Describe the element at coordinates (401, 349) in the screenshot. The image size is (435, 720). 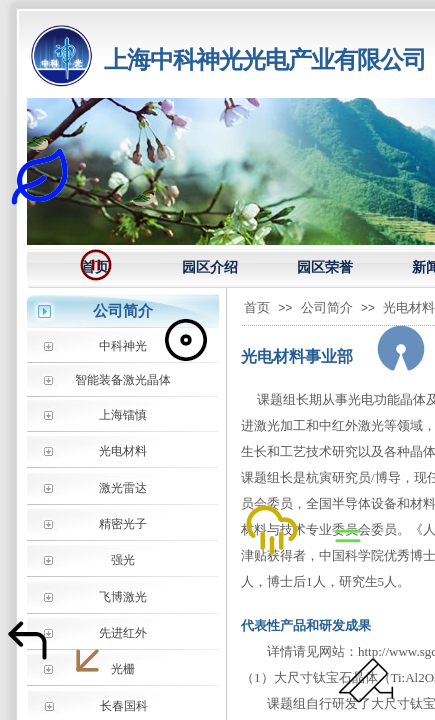
I see `indicates open source software or project` at that location.